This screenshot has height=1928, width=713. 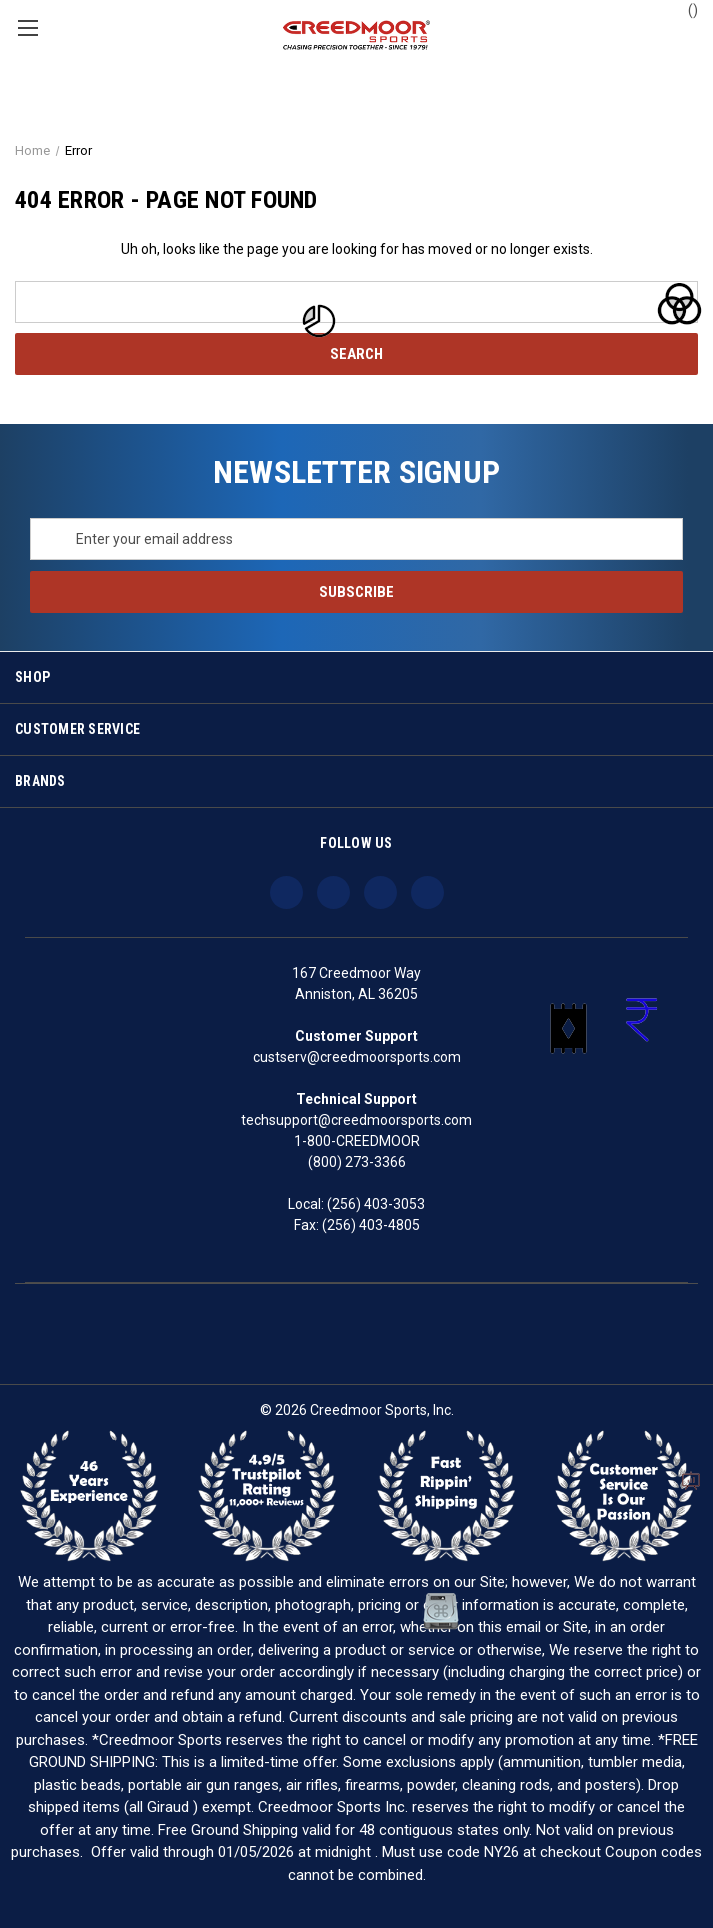 I want to click on view presentation with chart data, so click(x=691, y=1481).